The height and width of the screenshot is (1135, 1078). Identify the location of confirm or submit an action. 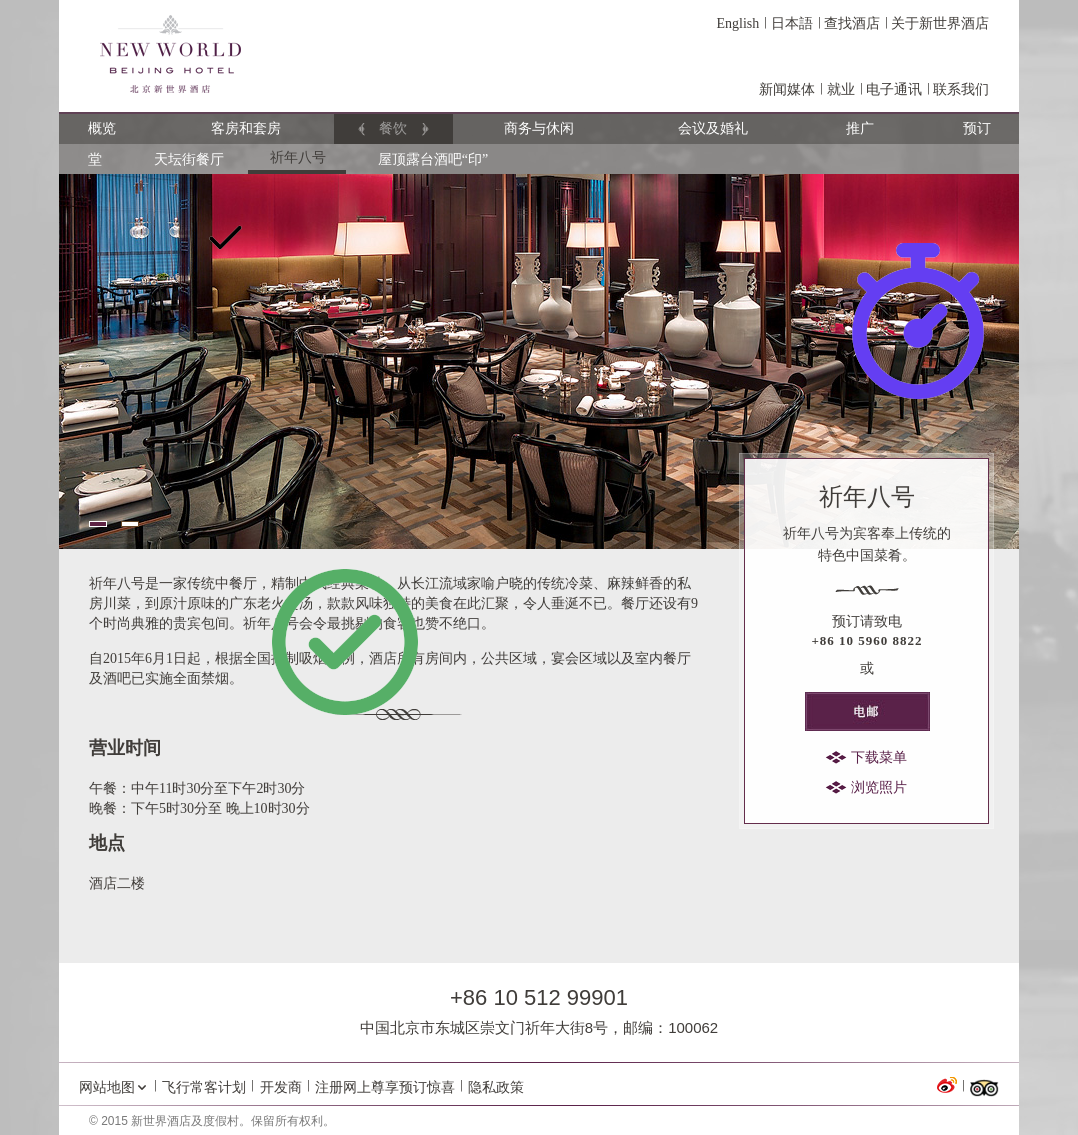
(225, 236).